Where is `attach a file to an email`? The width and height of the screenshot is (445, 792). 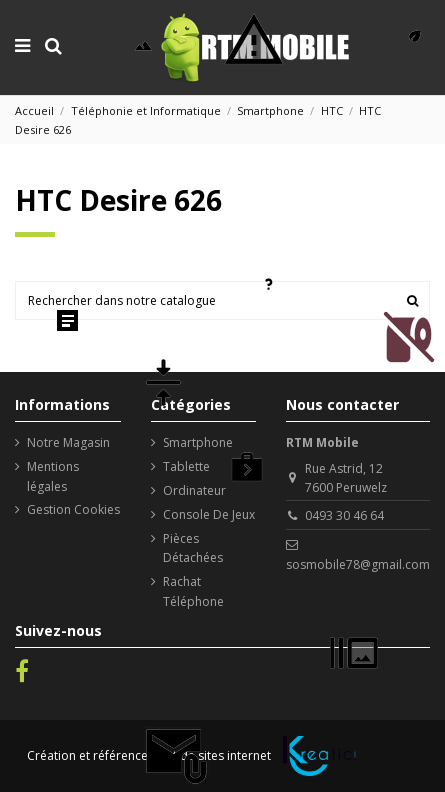 attach a file to an email is located at coordinates (176, 756).